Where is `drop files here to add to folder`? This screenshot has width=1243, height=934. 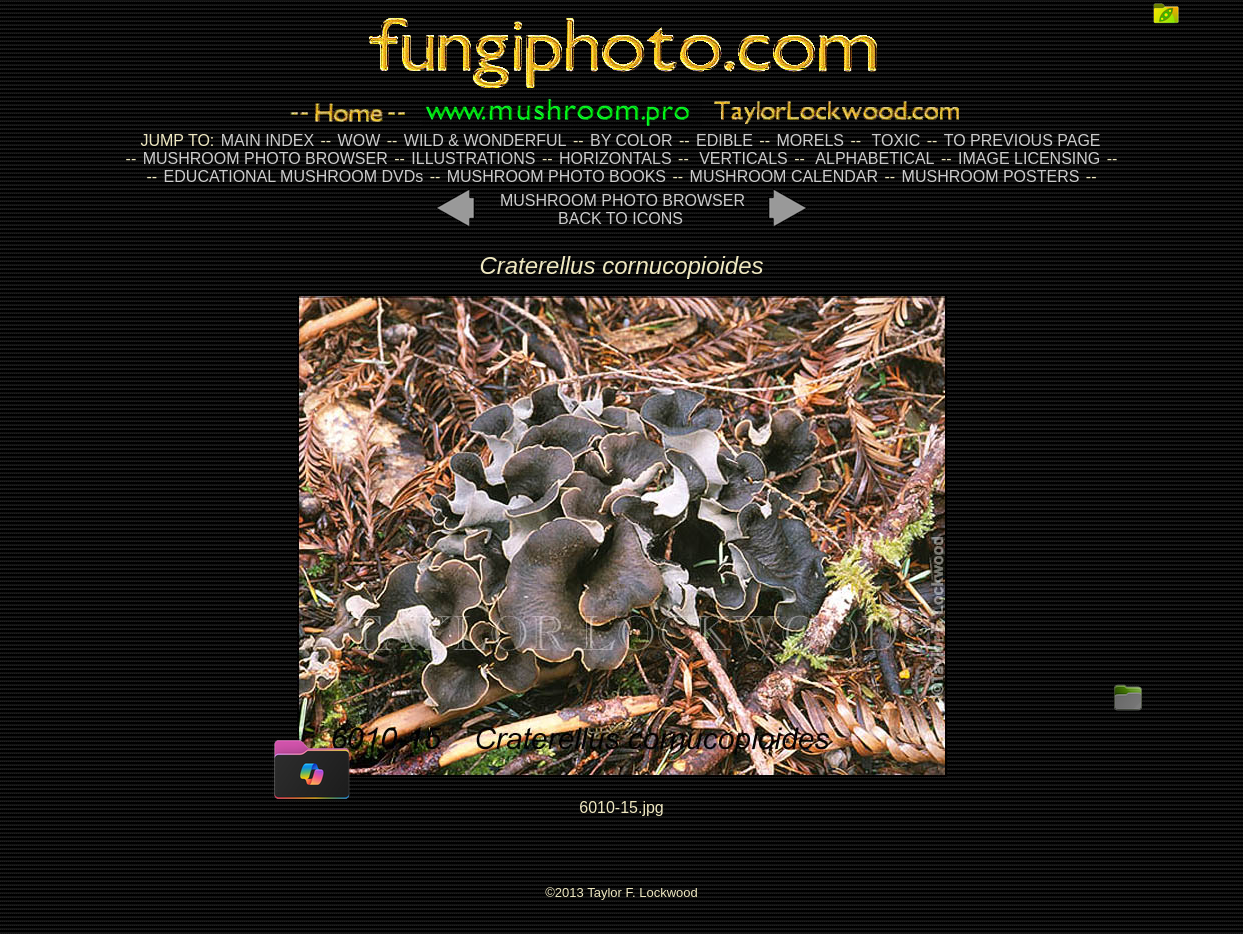 drop files here to add to folder is located at coordinates (1128, 697).